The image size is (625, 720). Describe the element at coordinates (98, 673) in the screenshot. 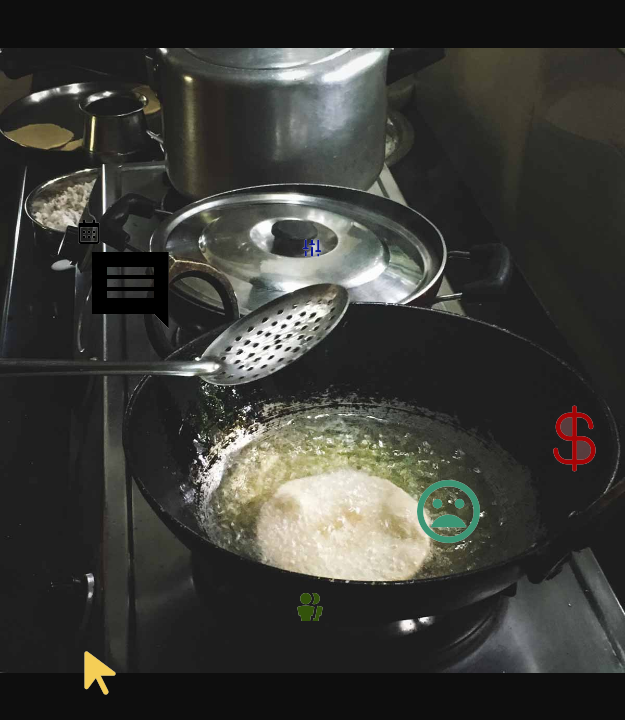

I see `cursor or pointer indicator` at that location.